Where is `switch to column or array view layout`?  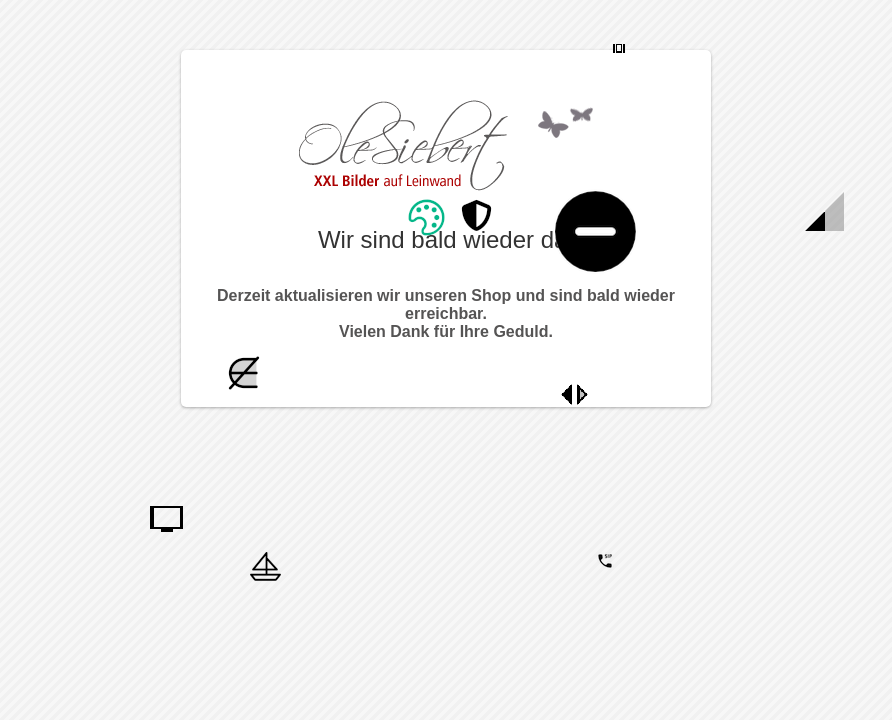
switch to column or array view layout is located at coordinates (618, 48).